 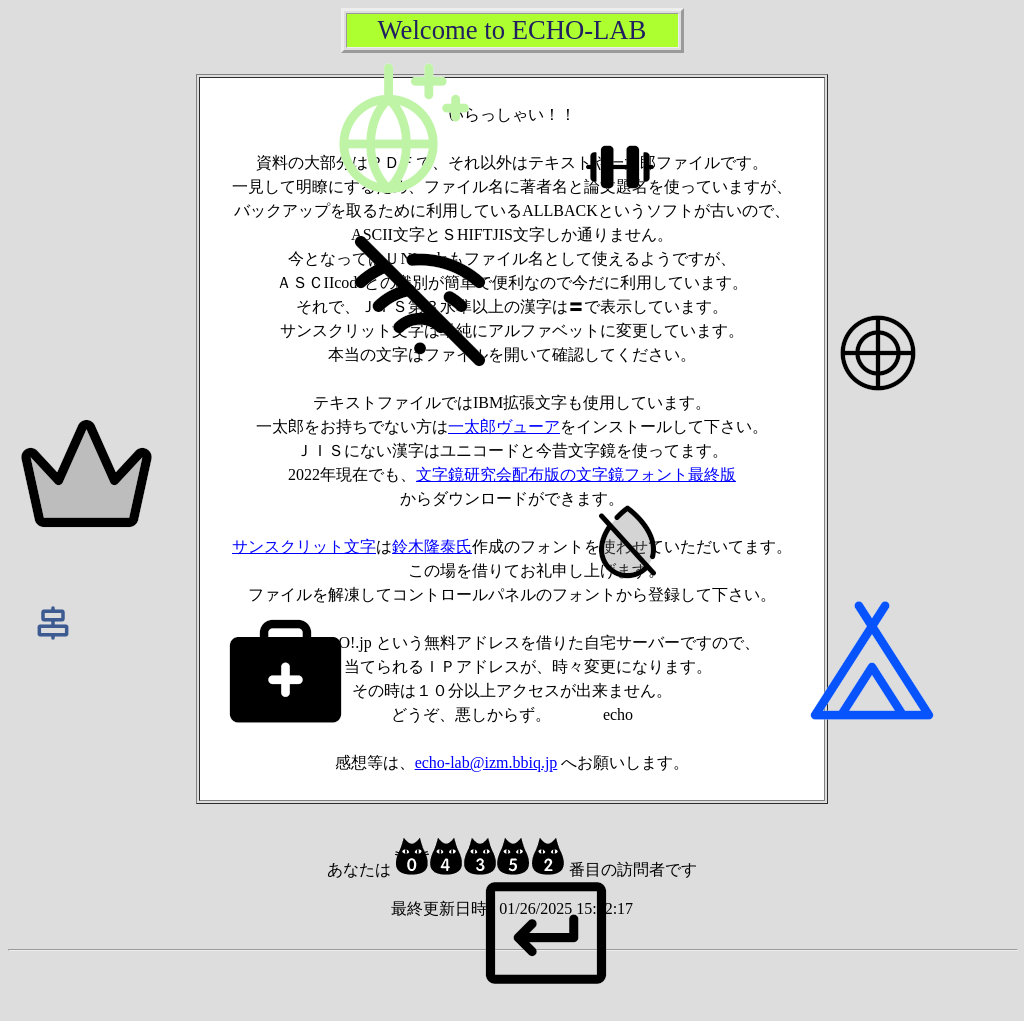 I want to click on access workout or fitness features, so click(x=620, y=167).